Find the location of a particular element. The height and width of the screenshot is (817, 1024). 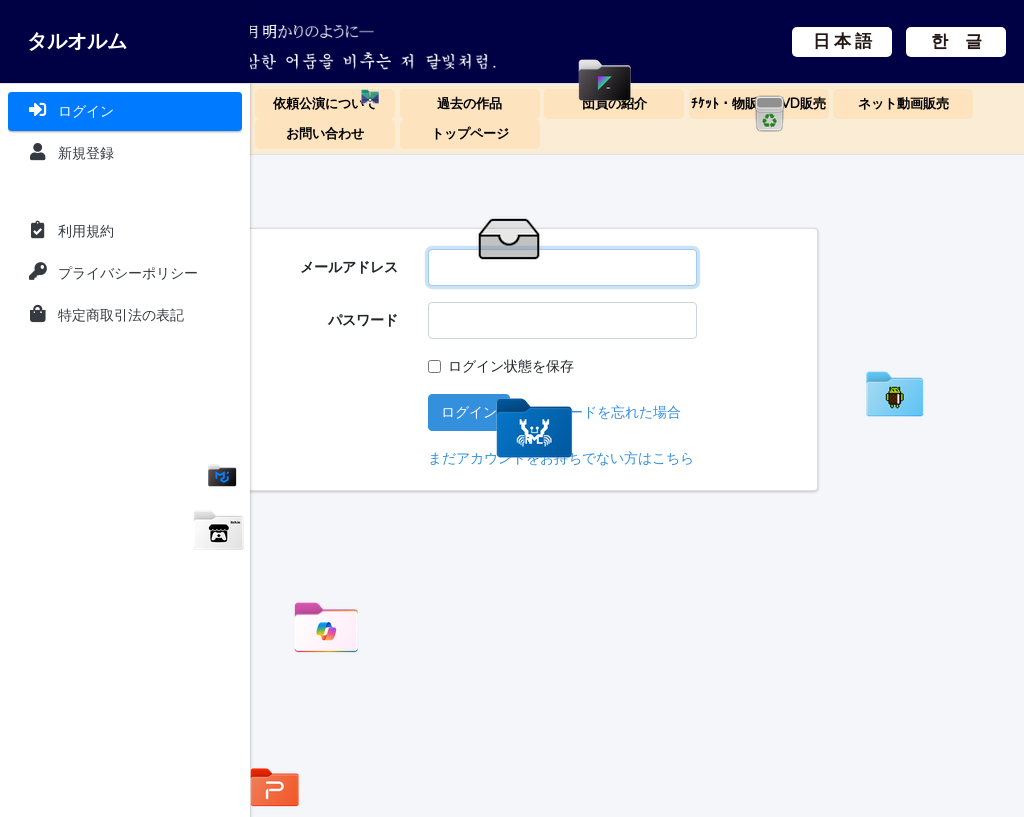

open jetbrains academy project folder is located at coordinates (604, 81).